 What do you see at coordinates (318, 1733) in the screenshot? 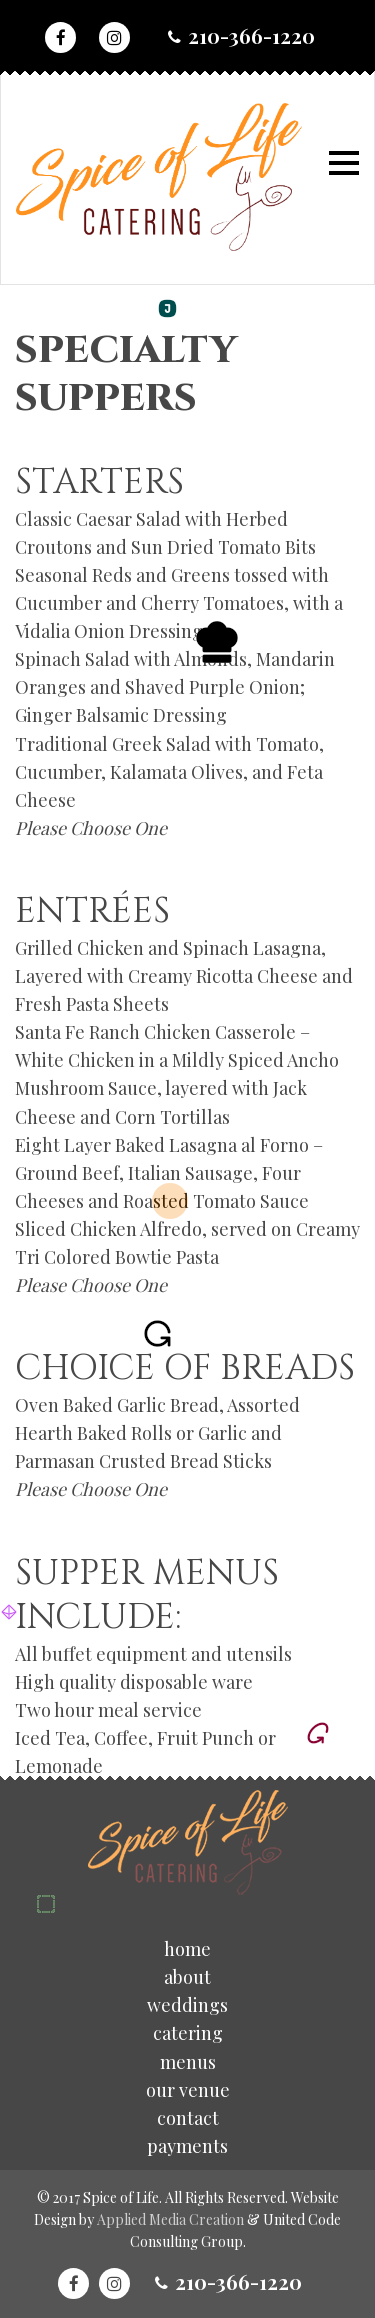
I see `rotate object 360 degrees` at bounding box center [318, 1733].